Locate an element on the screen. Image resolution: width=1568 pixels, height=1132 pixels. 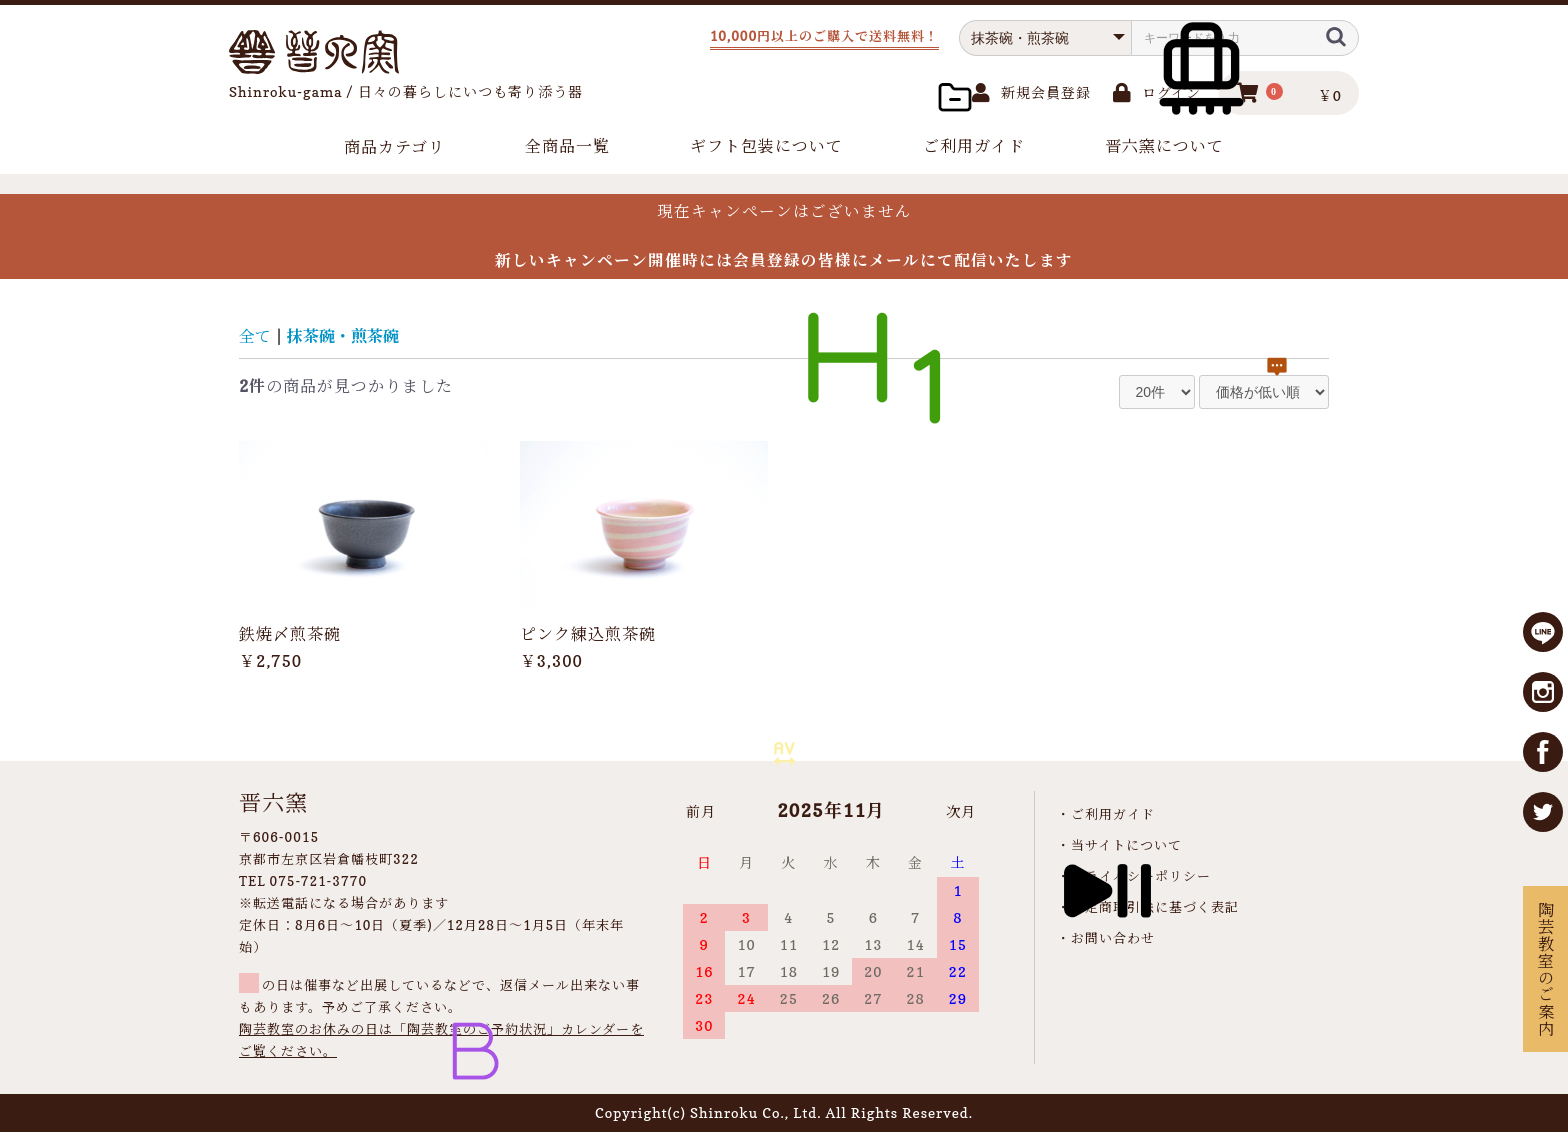
remove a folder is located at coordinates (955, 98).